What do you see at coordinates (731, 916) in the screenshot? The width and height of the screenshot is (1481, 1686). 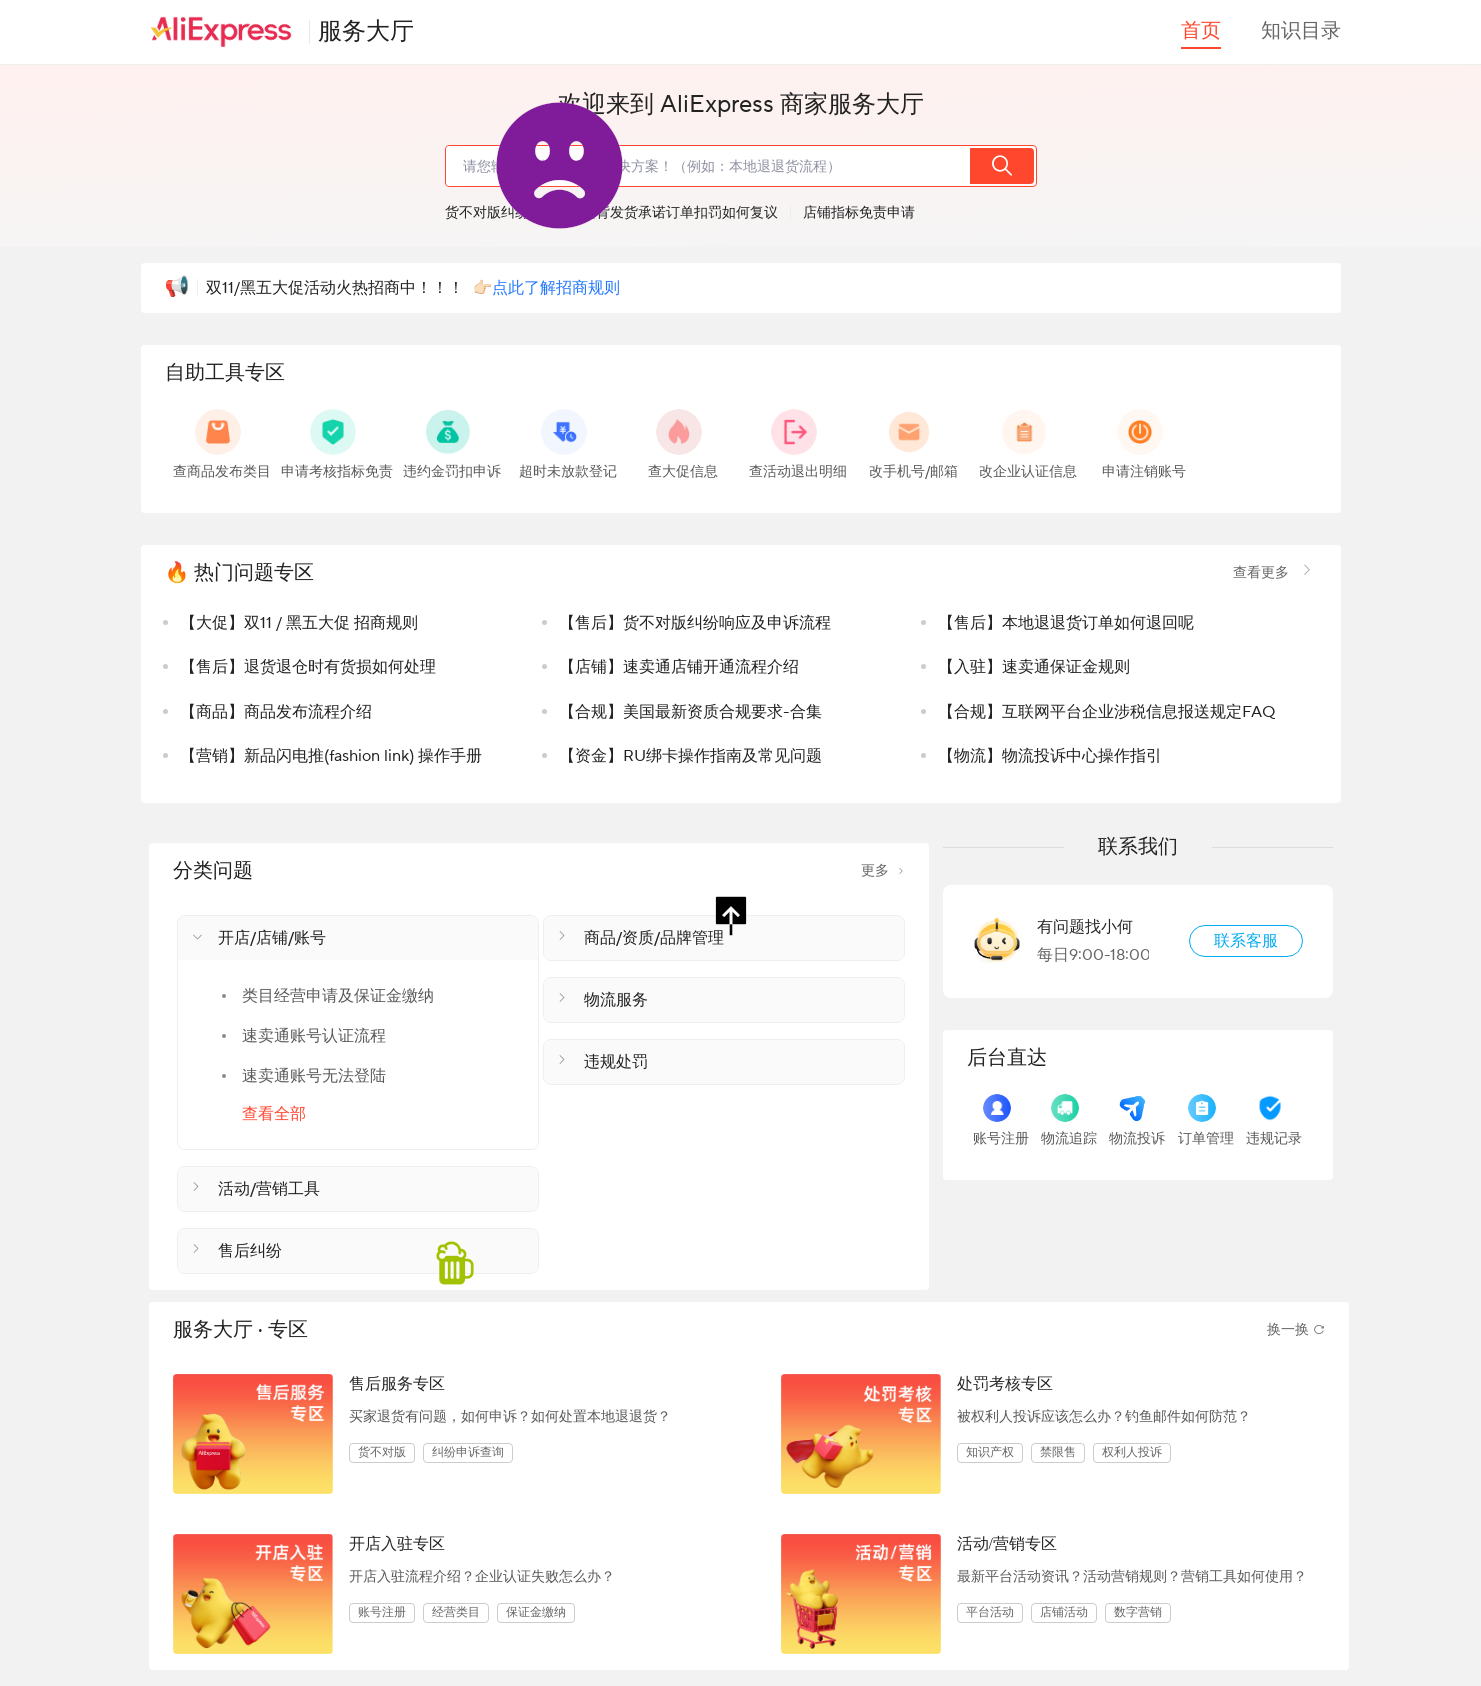 I see `upload or push content to a server` at bounding box center [731, 916].